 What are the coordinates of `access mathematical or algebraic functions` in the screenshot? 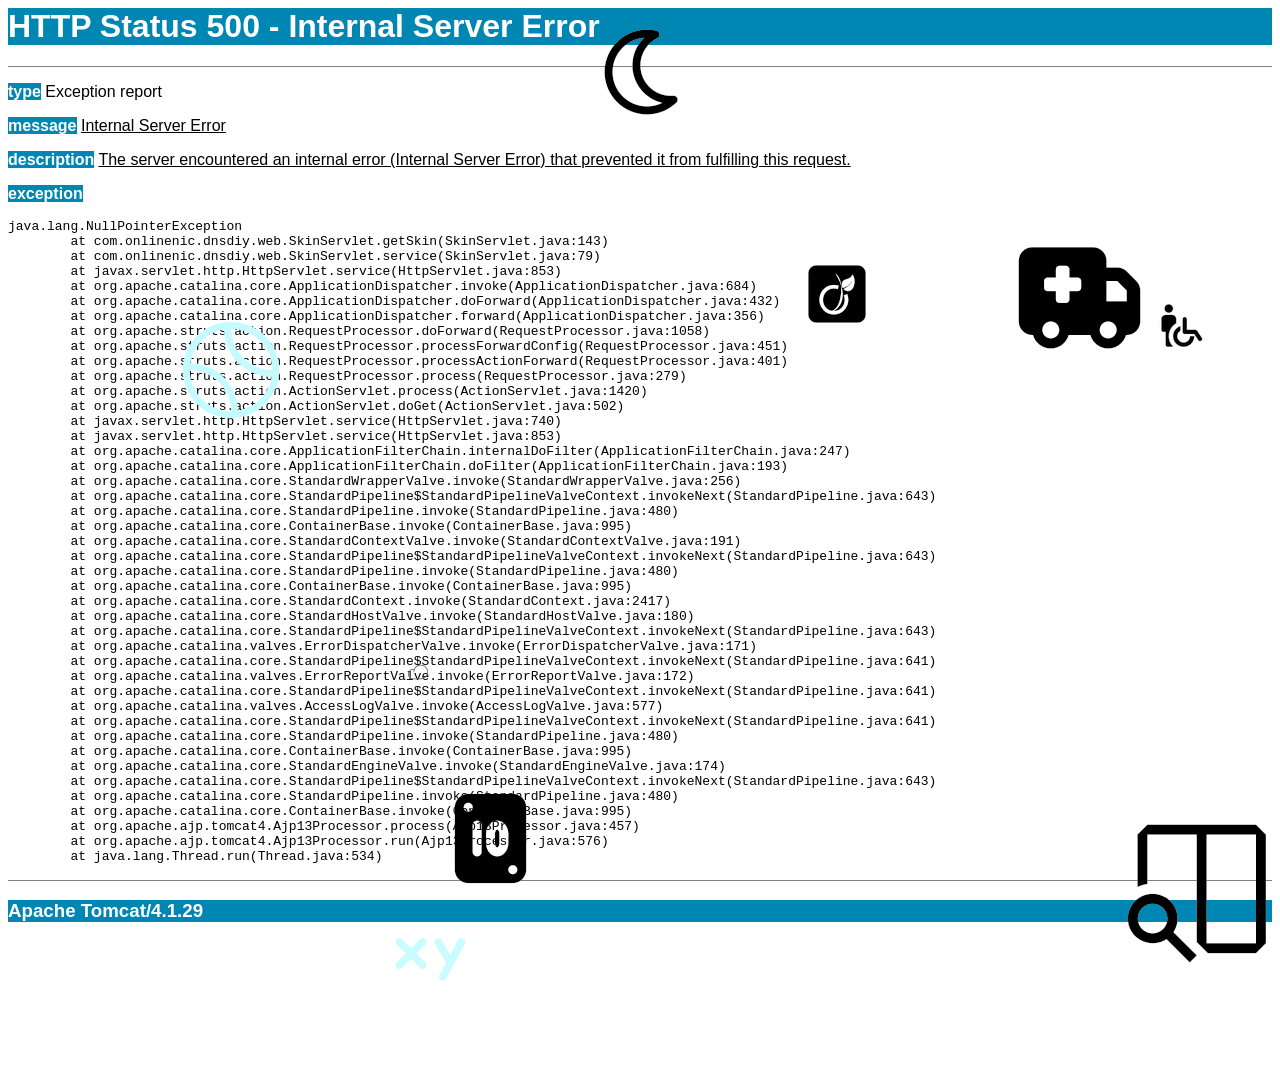 It's located at (430, 953).